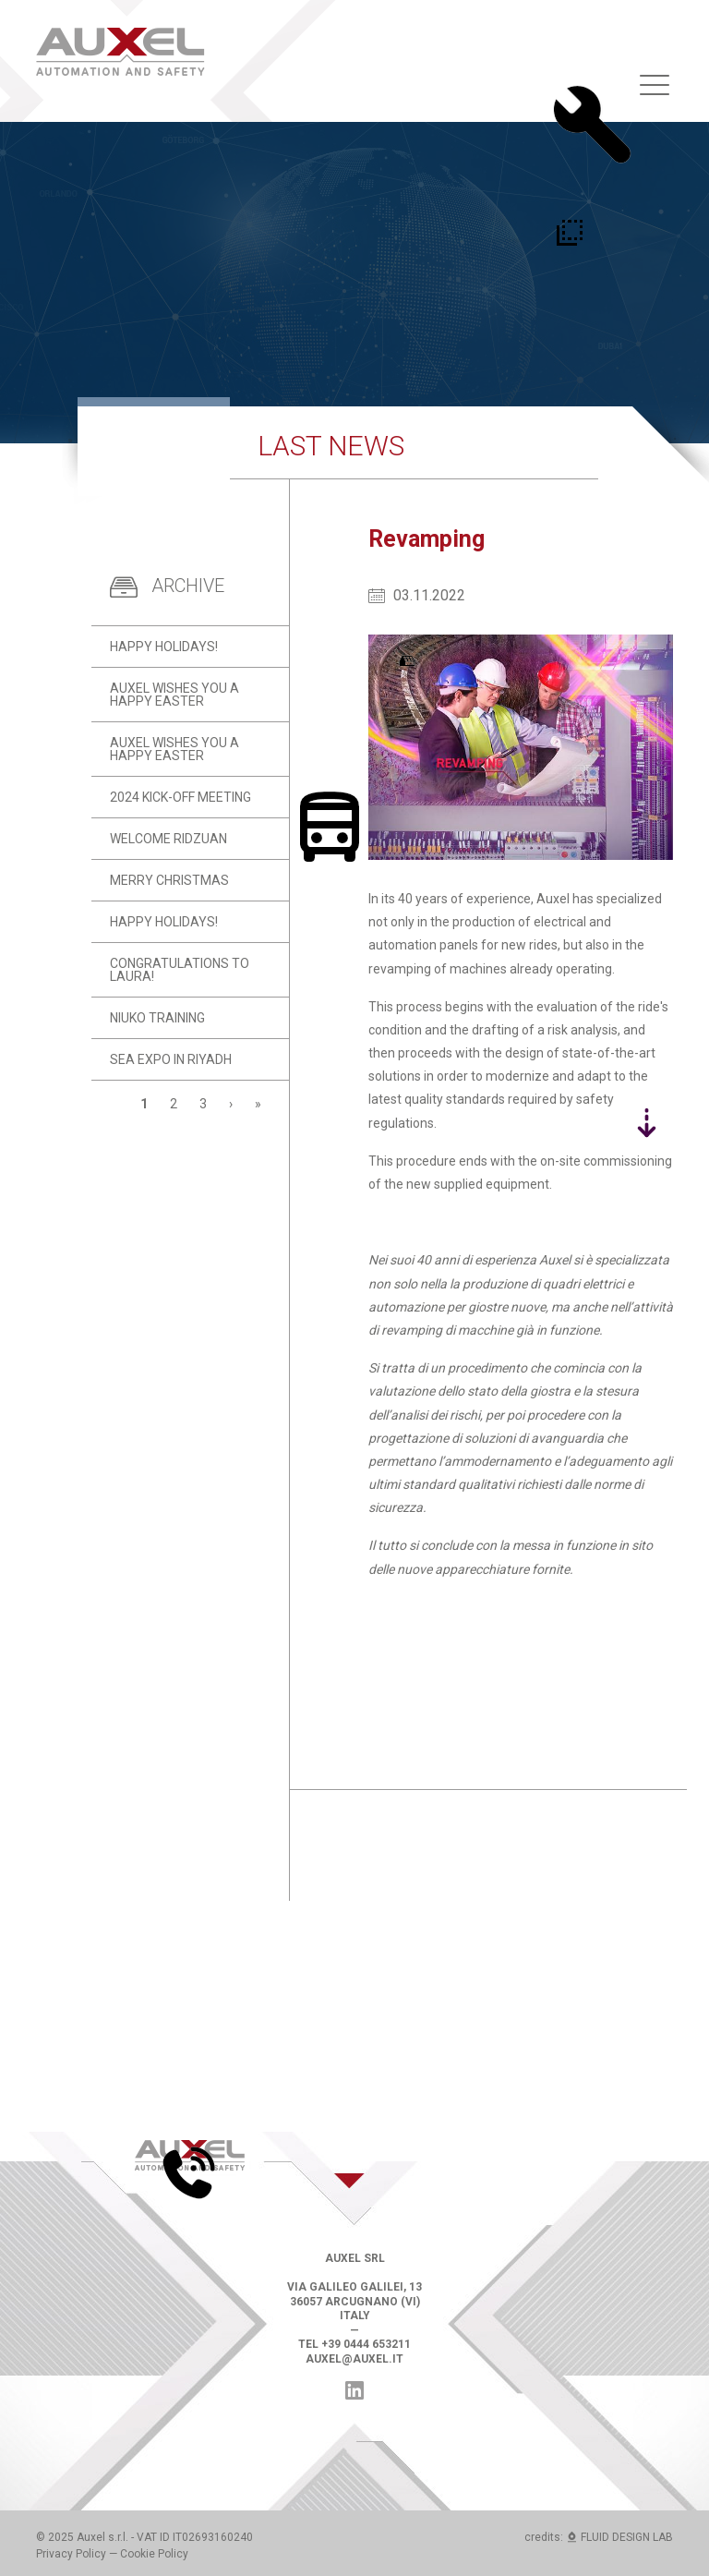 Image resolution: width=709 pixels, height=2576 pixels. Describe the element at coordinates (594, 126) in the screenshot. I see `access settings or configuration options` at that location.